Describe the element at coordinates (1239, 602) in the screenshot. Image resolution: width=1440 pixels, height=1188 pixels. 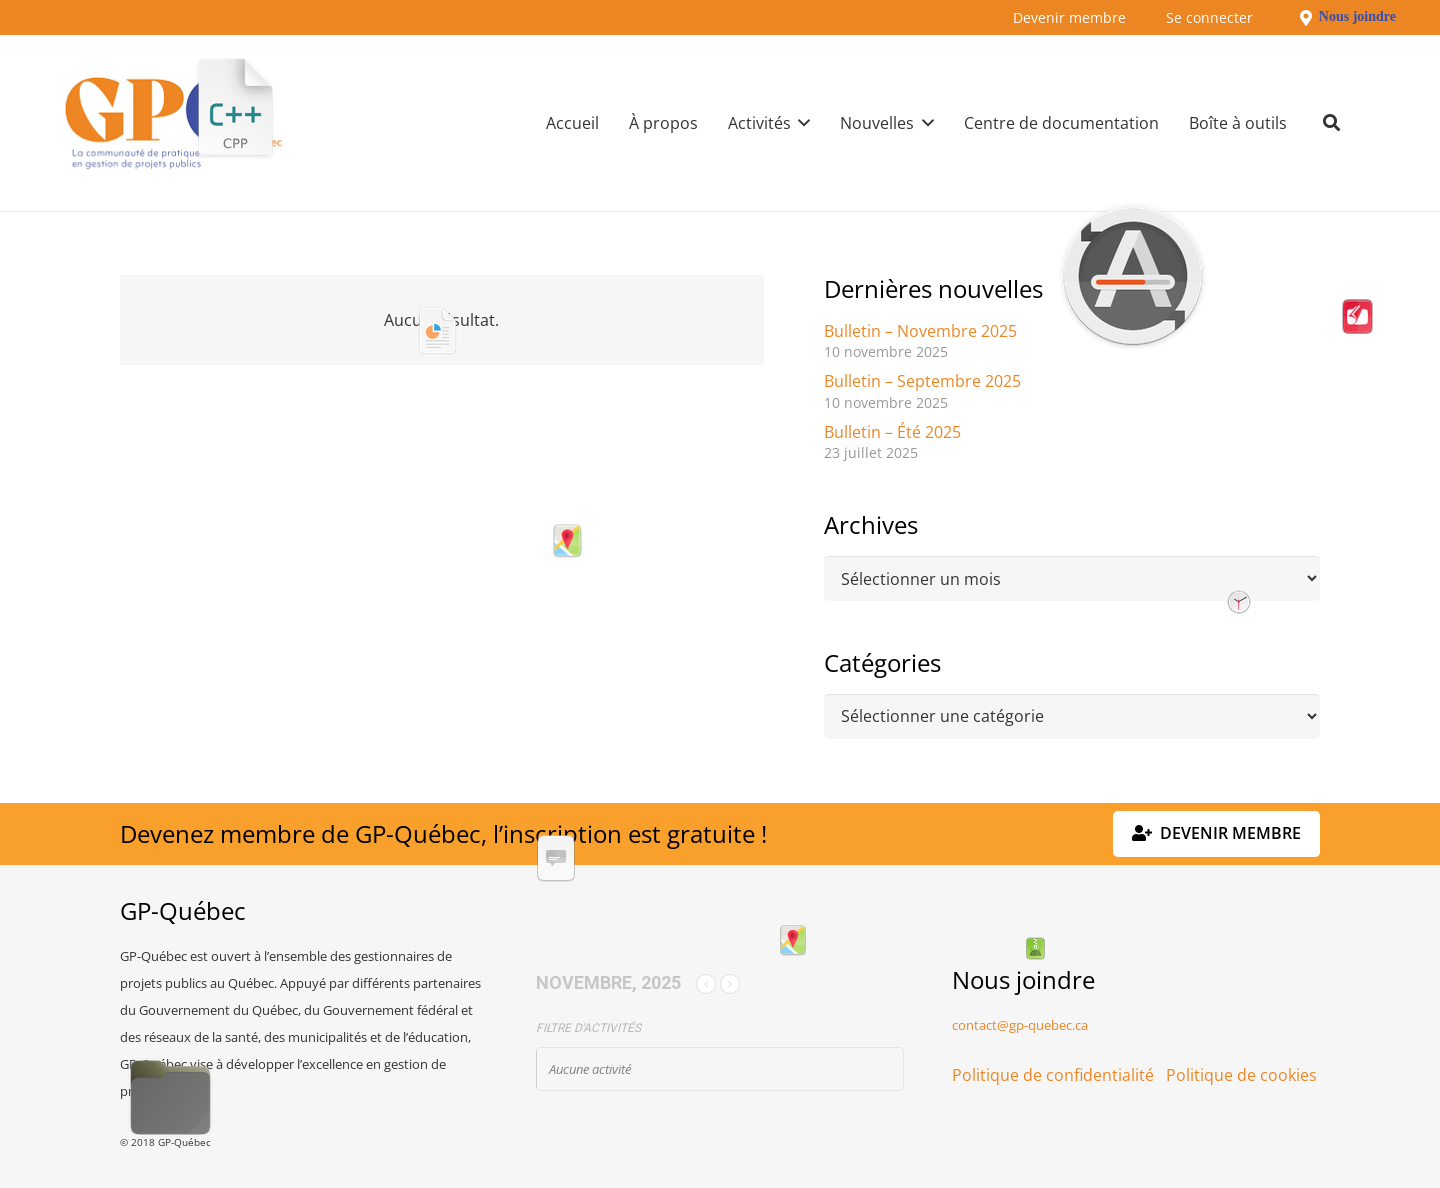
I see `access recently opened files or folders` at that location.